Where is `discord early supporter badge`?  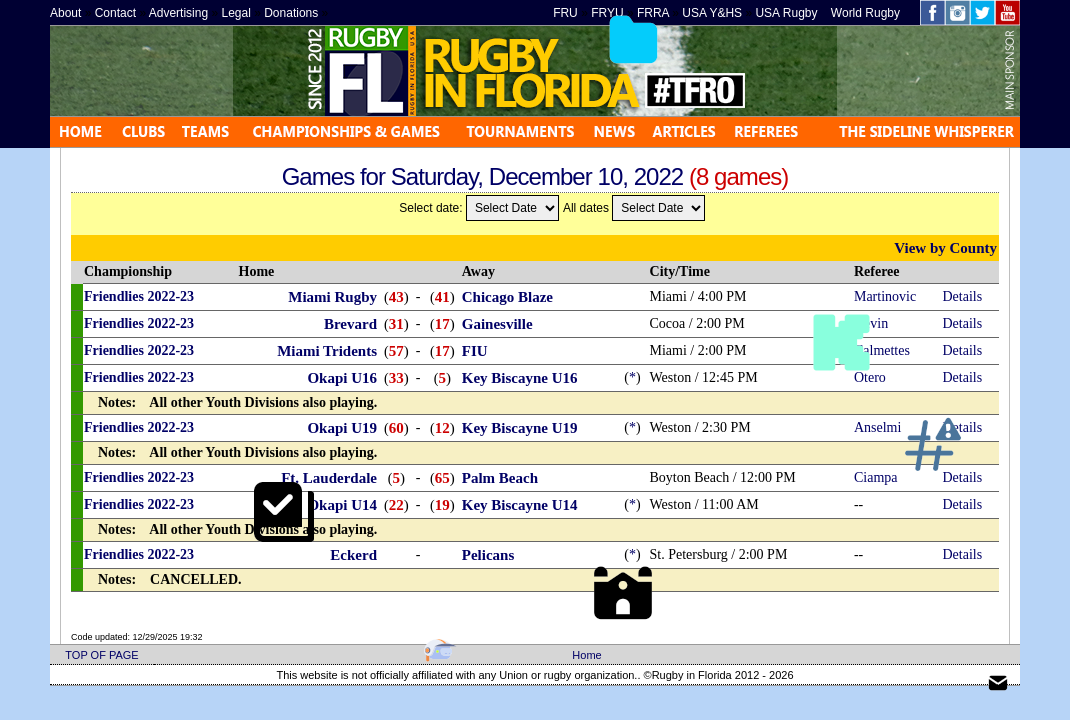 discord early supporter badge is located at coordinates (440, 650).